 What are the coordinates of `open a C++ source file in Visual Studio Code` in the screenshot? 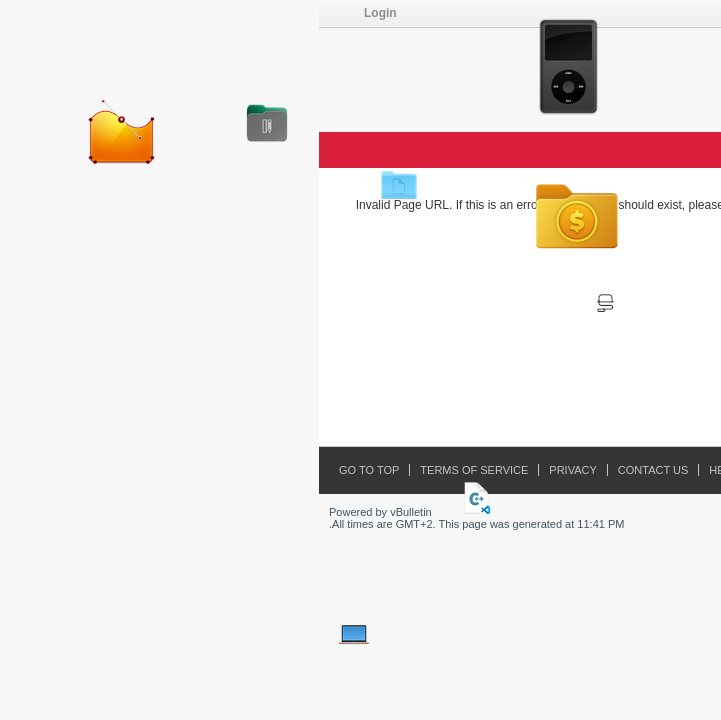 It's located at (476, 498).